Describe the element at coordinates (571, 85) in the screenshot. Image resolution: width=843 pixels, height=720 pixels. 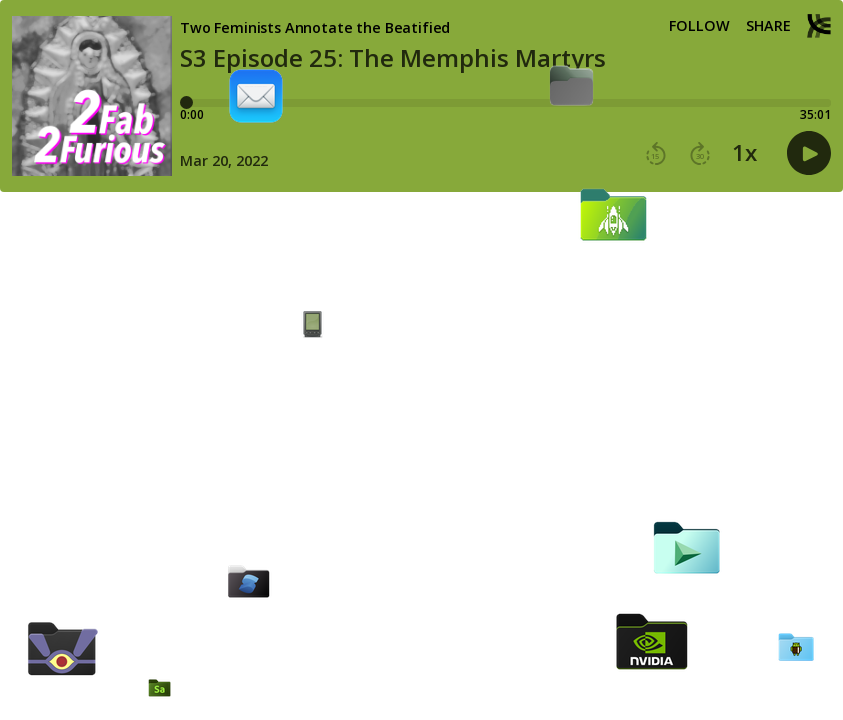
I see `an open folder ready to display its contents` at that location.